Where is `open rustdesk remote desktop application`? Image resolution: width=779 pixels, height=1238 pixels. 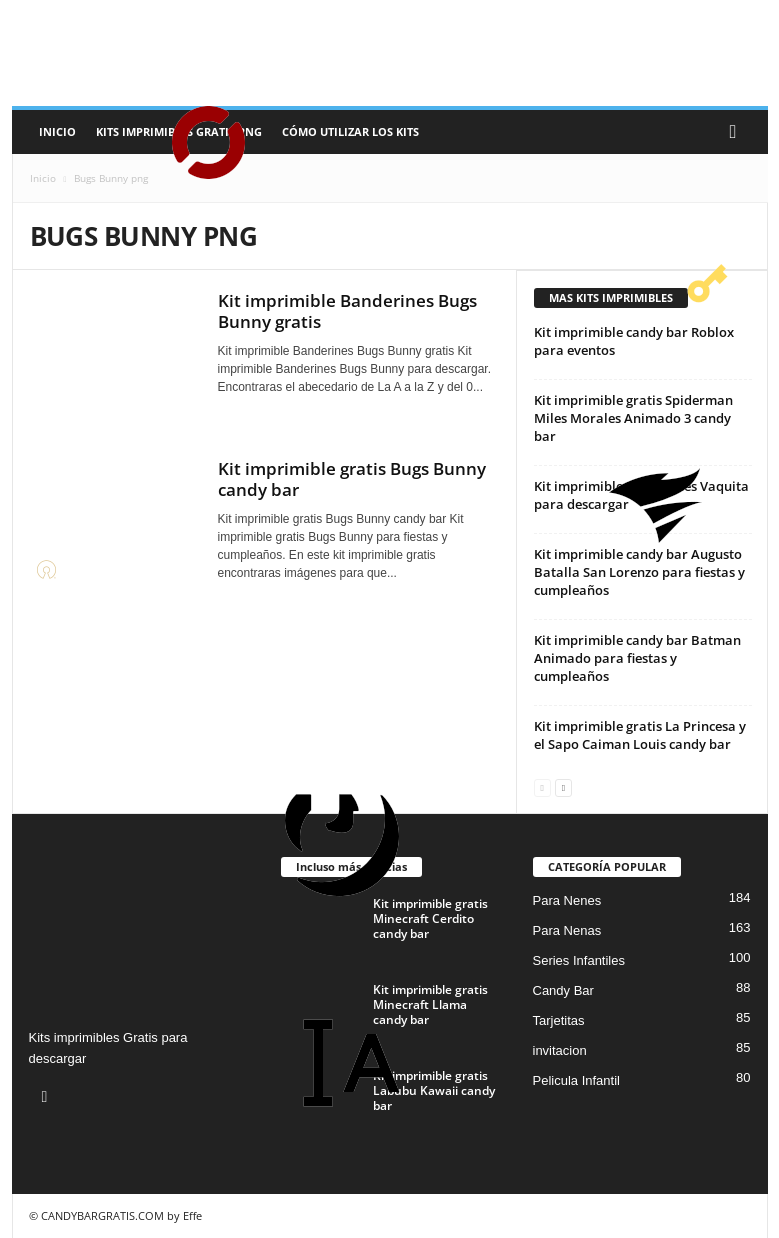 open rustdesk remote desktop application is located at coordinates (208, 142).